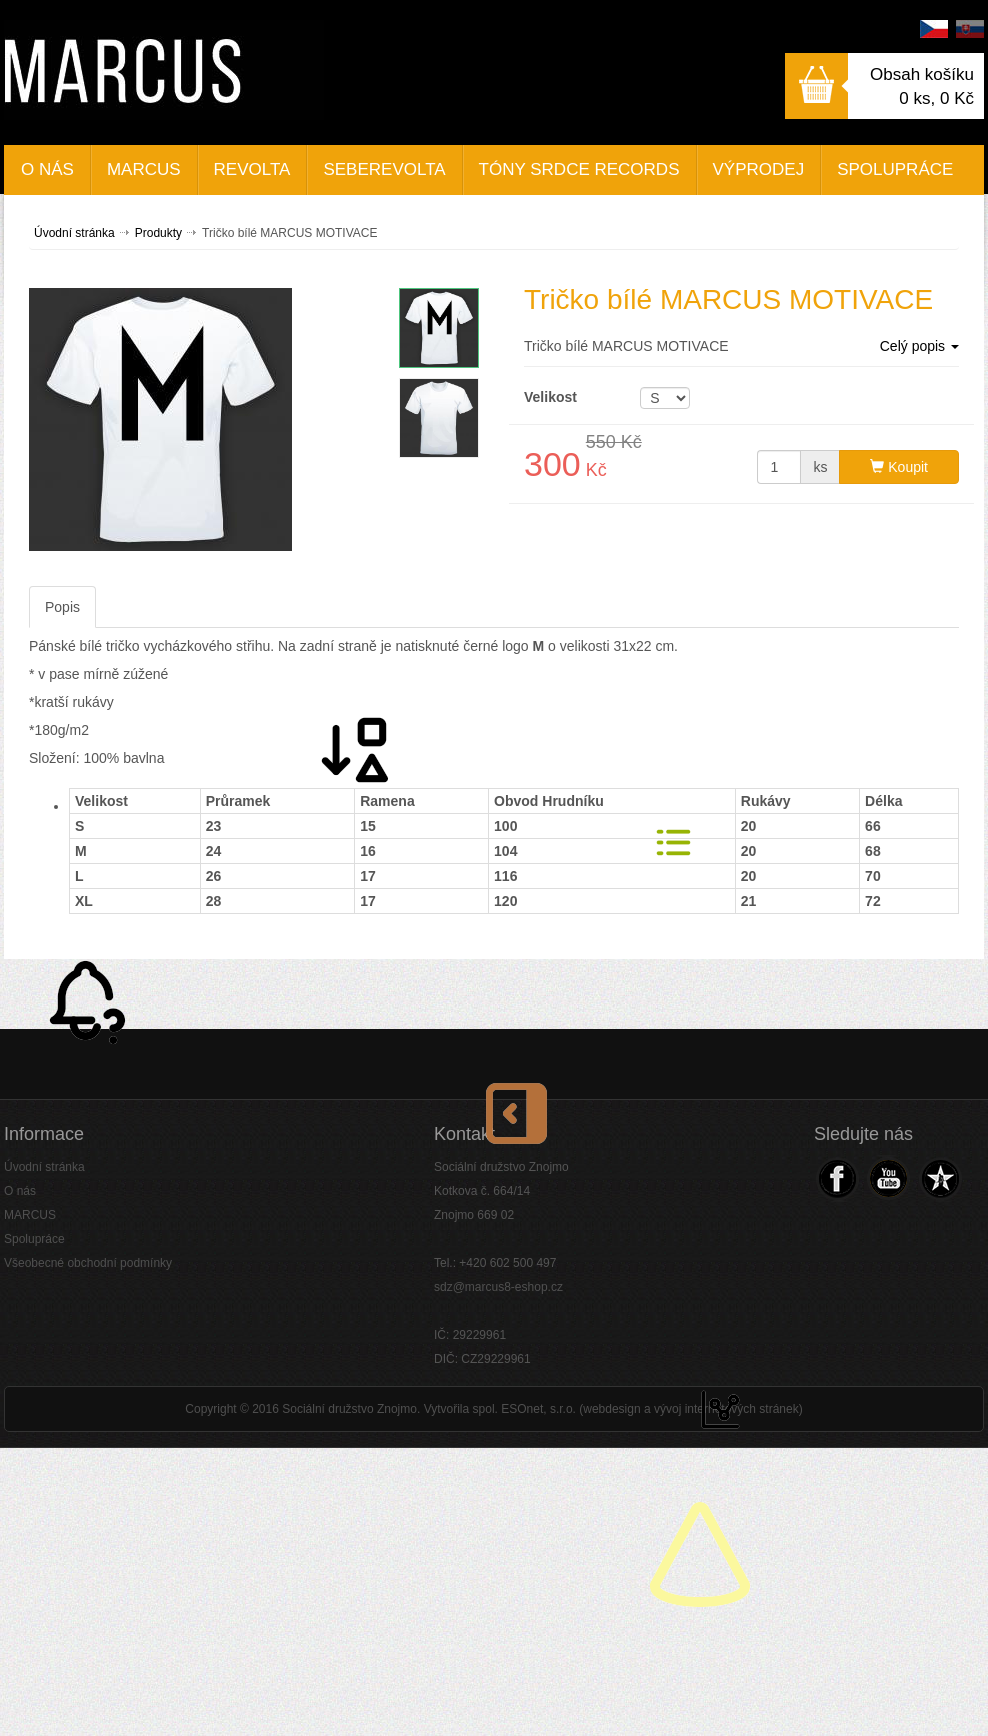 The height and width of the screenshot is (1736, 988). What do you see at coordinates (720, 1409) in the screenshot?
I see `view scatter plot or data visualization` at bounding box center [720, 1409].